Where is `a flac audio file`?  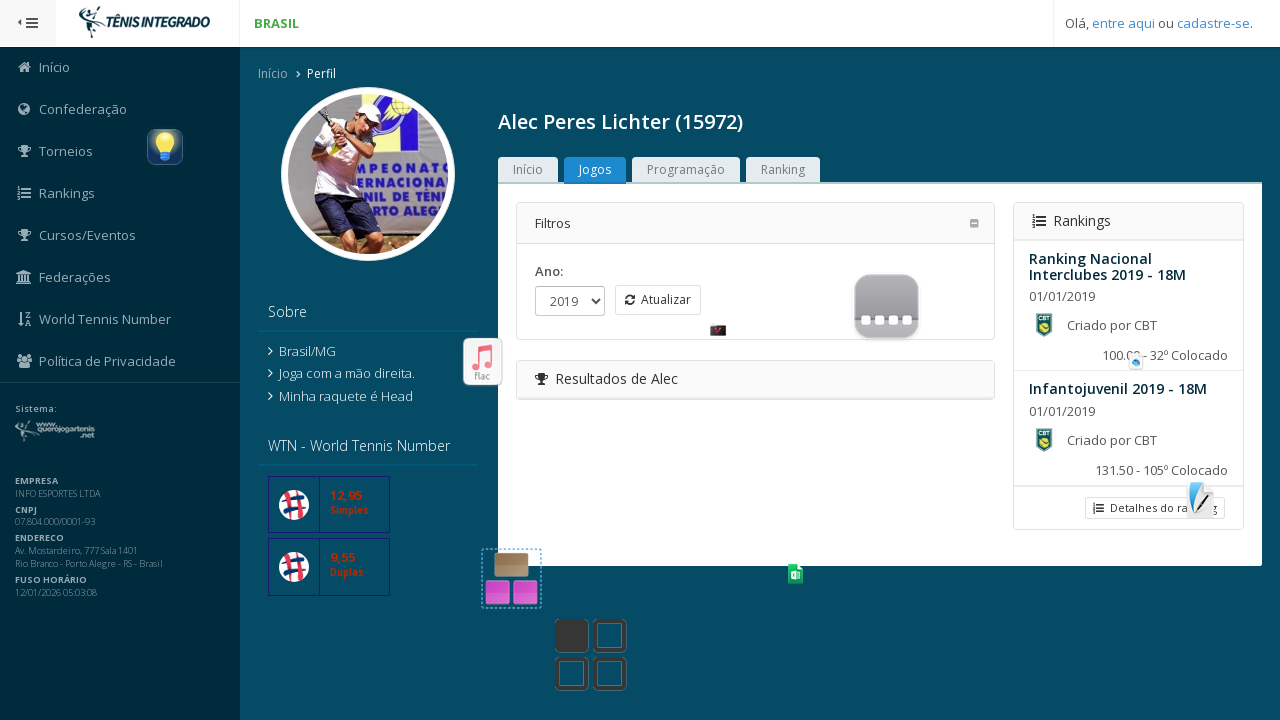
a flac audio file is located at coordinates (482, 361).